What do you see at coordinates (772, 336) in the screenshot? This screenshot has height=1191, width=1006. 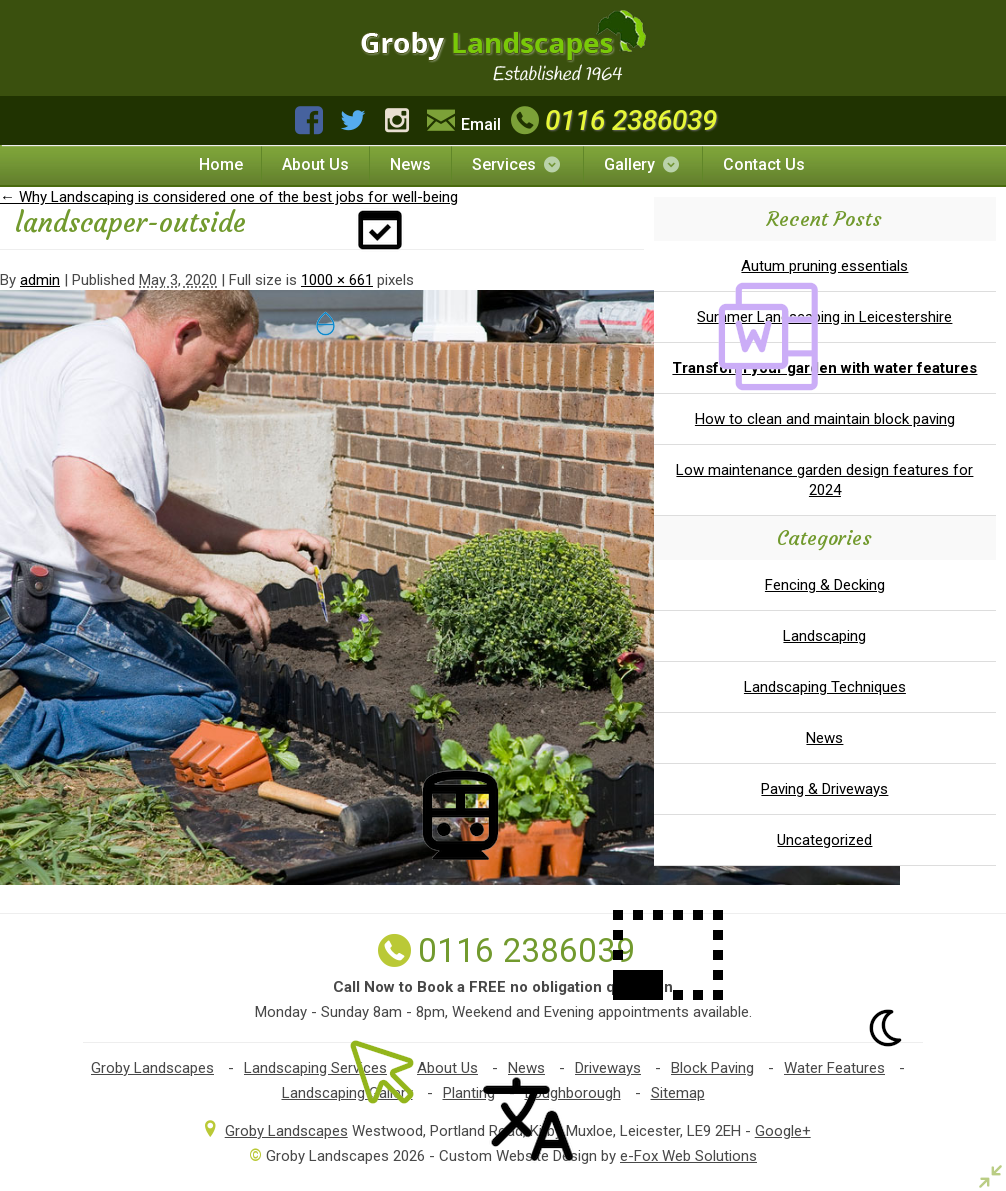 I see `open Microsoft Word` at bounding box center [772, 336].